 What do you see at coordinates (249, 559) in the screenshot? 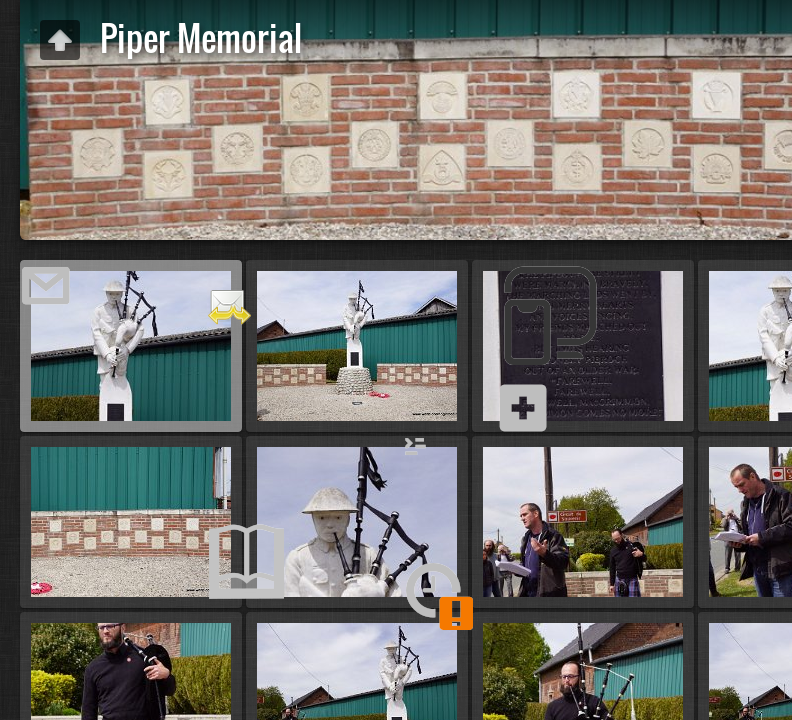
I see `open the dictionary application` at bounding box center [249, 559].